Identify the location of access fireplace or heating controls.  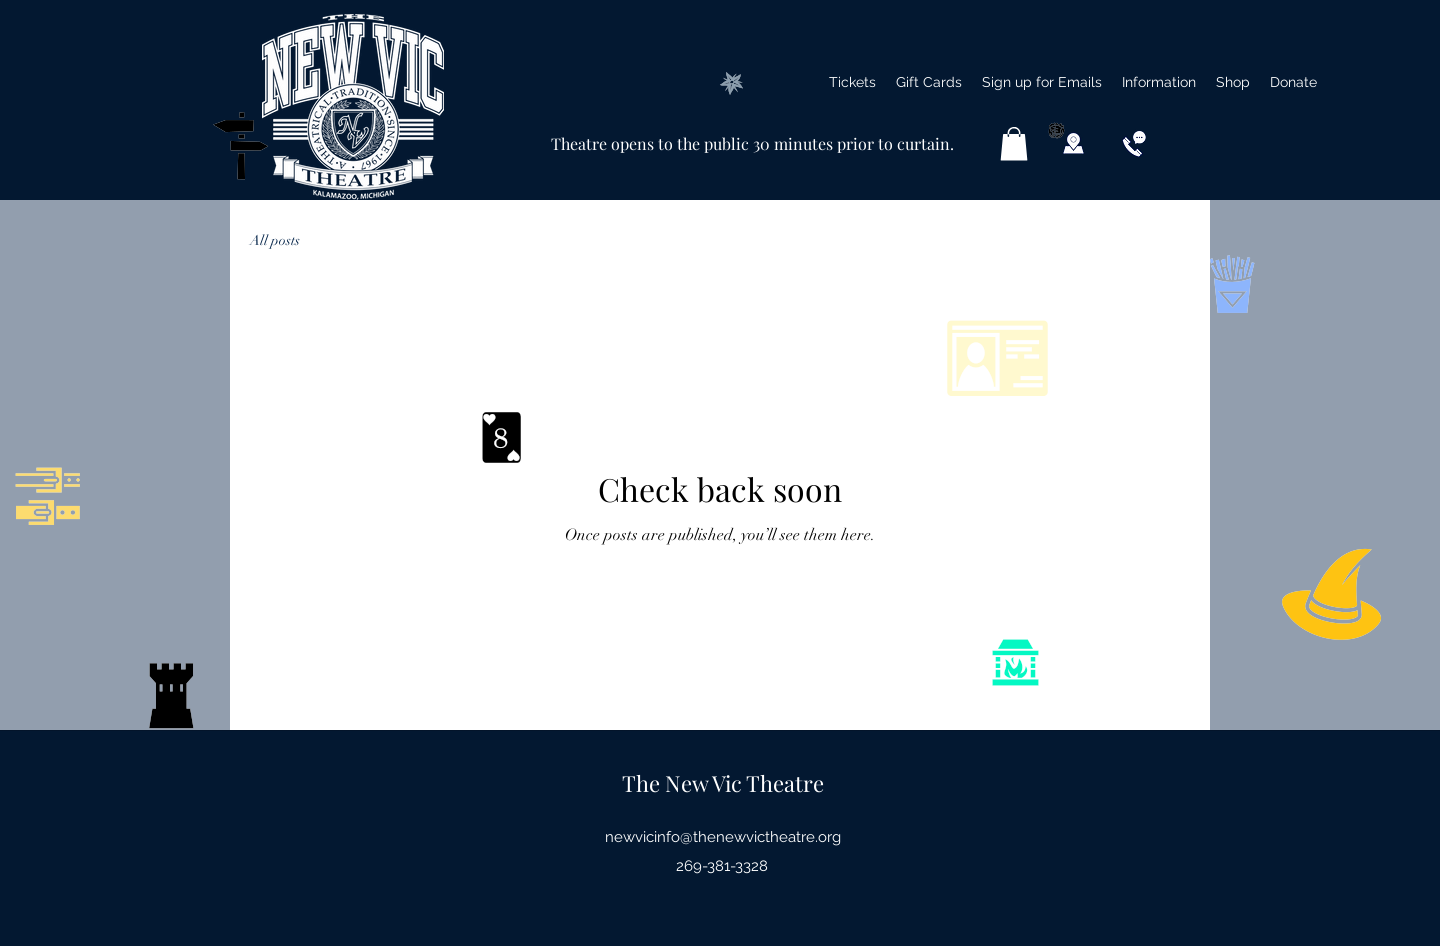
(1015, 662).